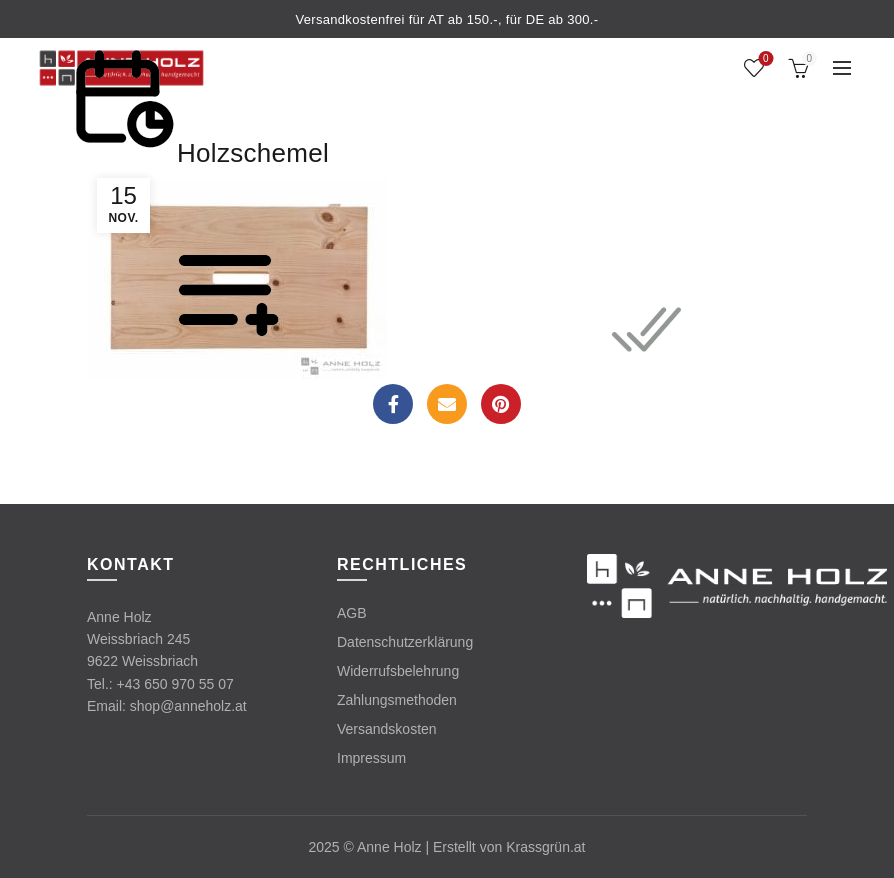  What do you see at coordinates (122, 96) in the screenshot?
I see `view calendar analytics and statistics` at bounding box center [122, 96].